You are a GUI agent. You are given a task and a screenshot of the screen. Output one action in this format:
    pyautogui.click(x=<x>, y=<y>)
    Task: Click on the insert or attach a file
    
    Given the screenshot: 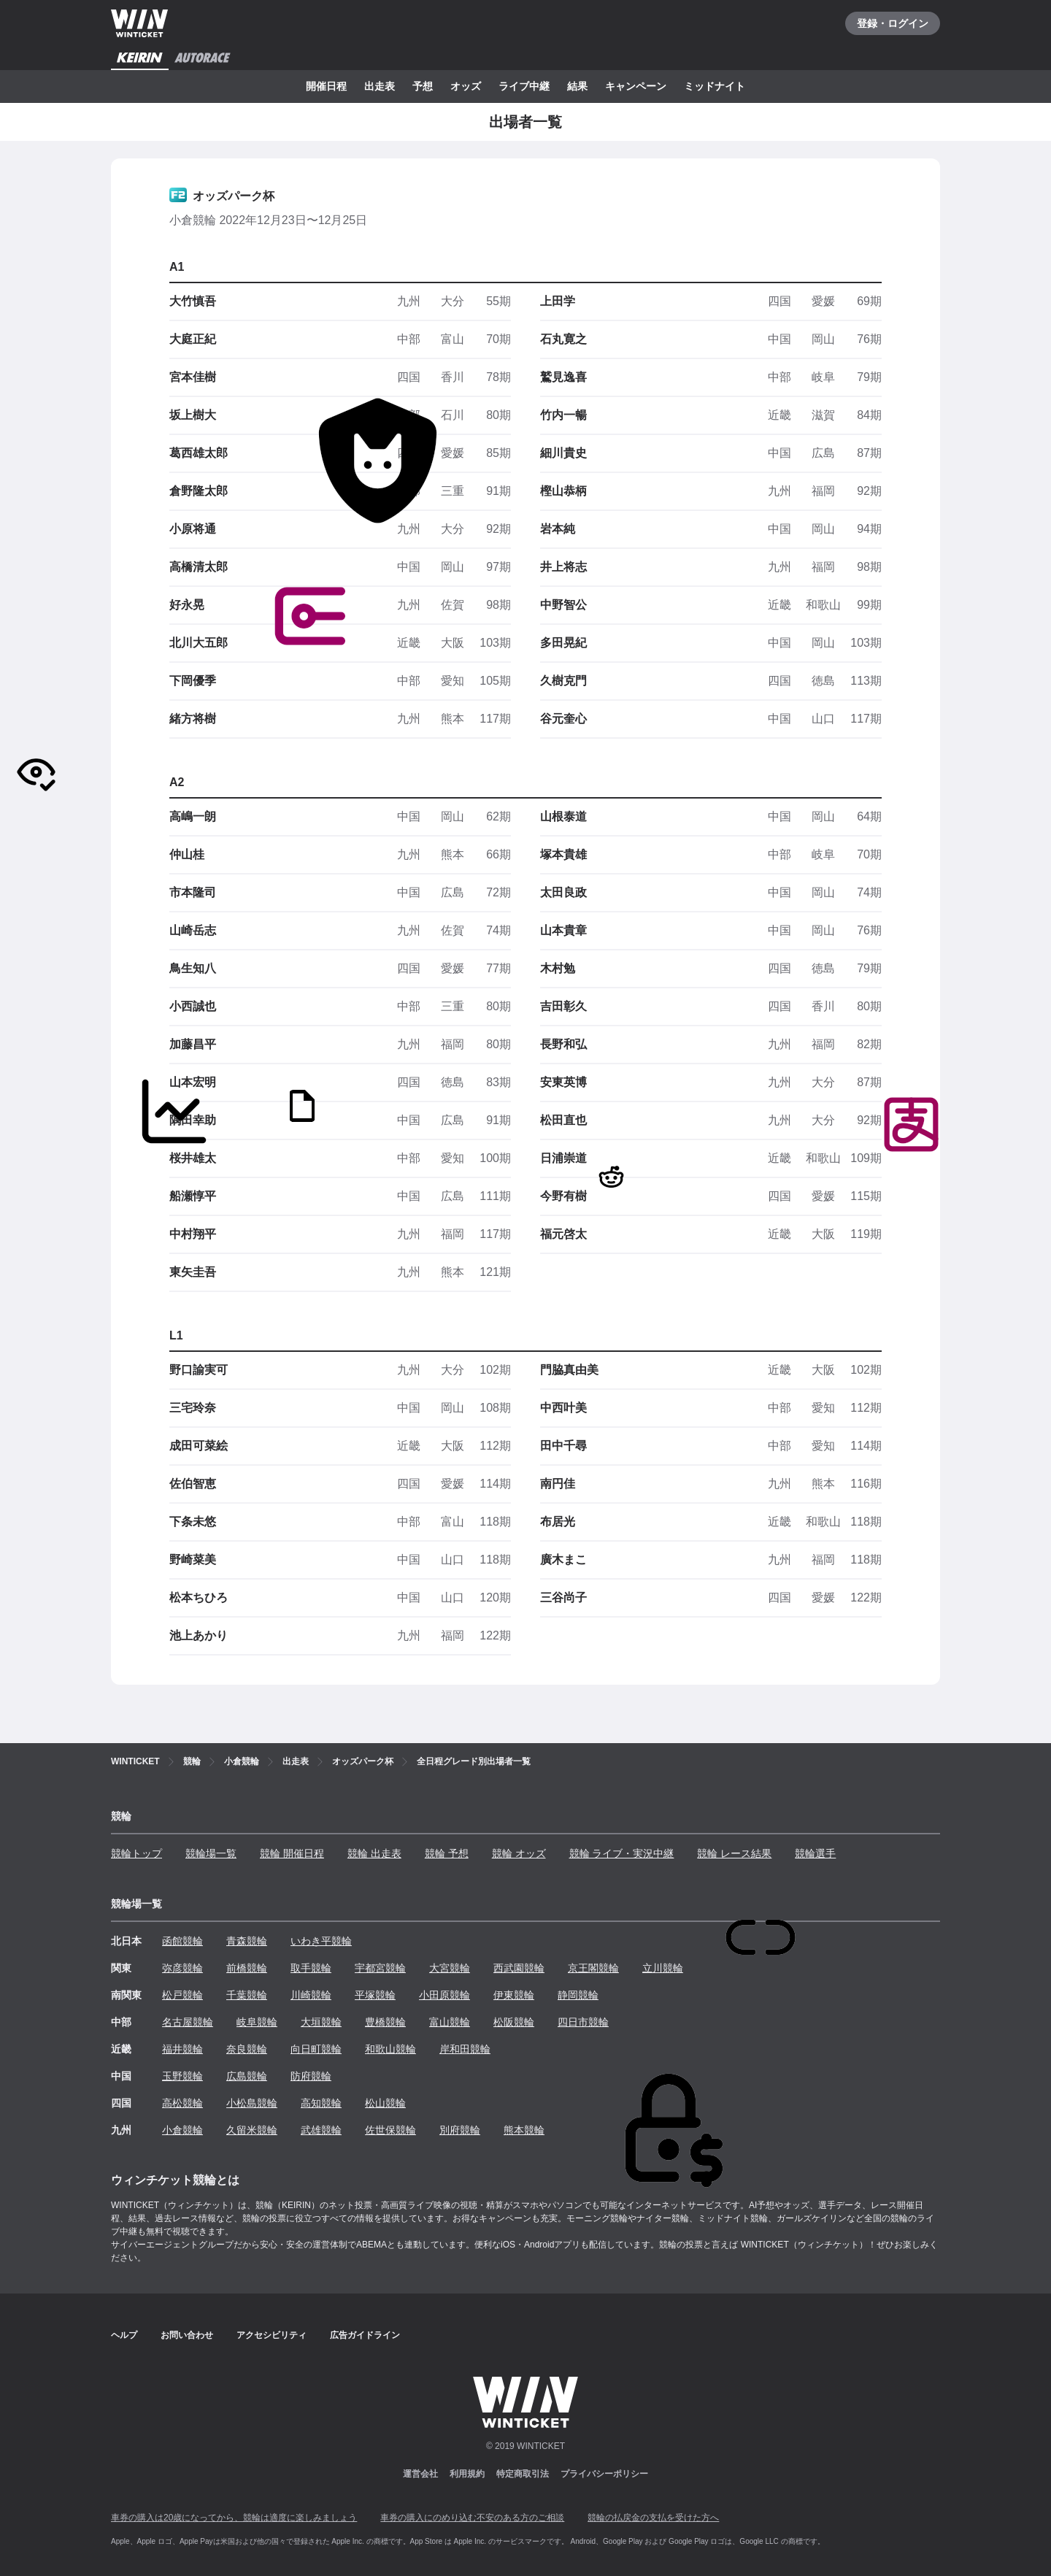 What is the action you would take?
    pyautogui.click(x=302, y=1106)
    